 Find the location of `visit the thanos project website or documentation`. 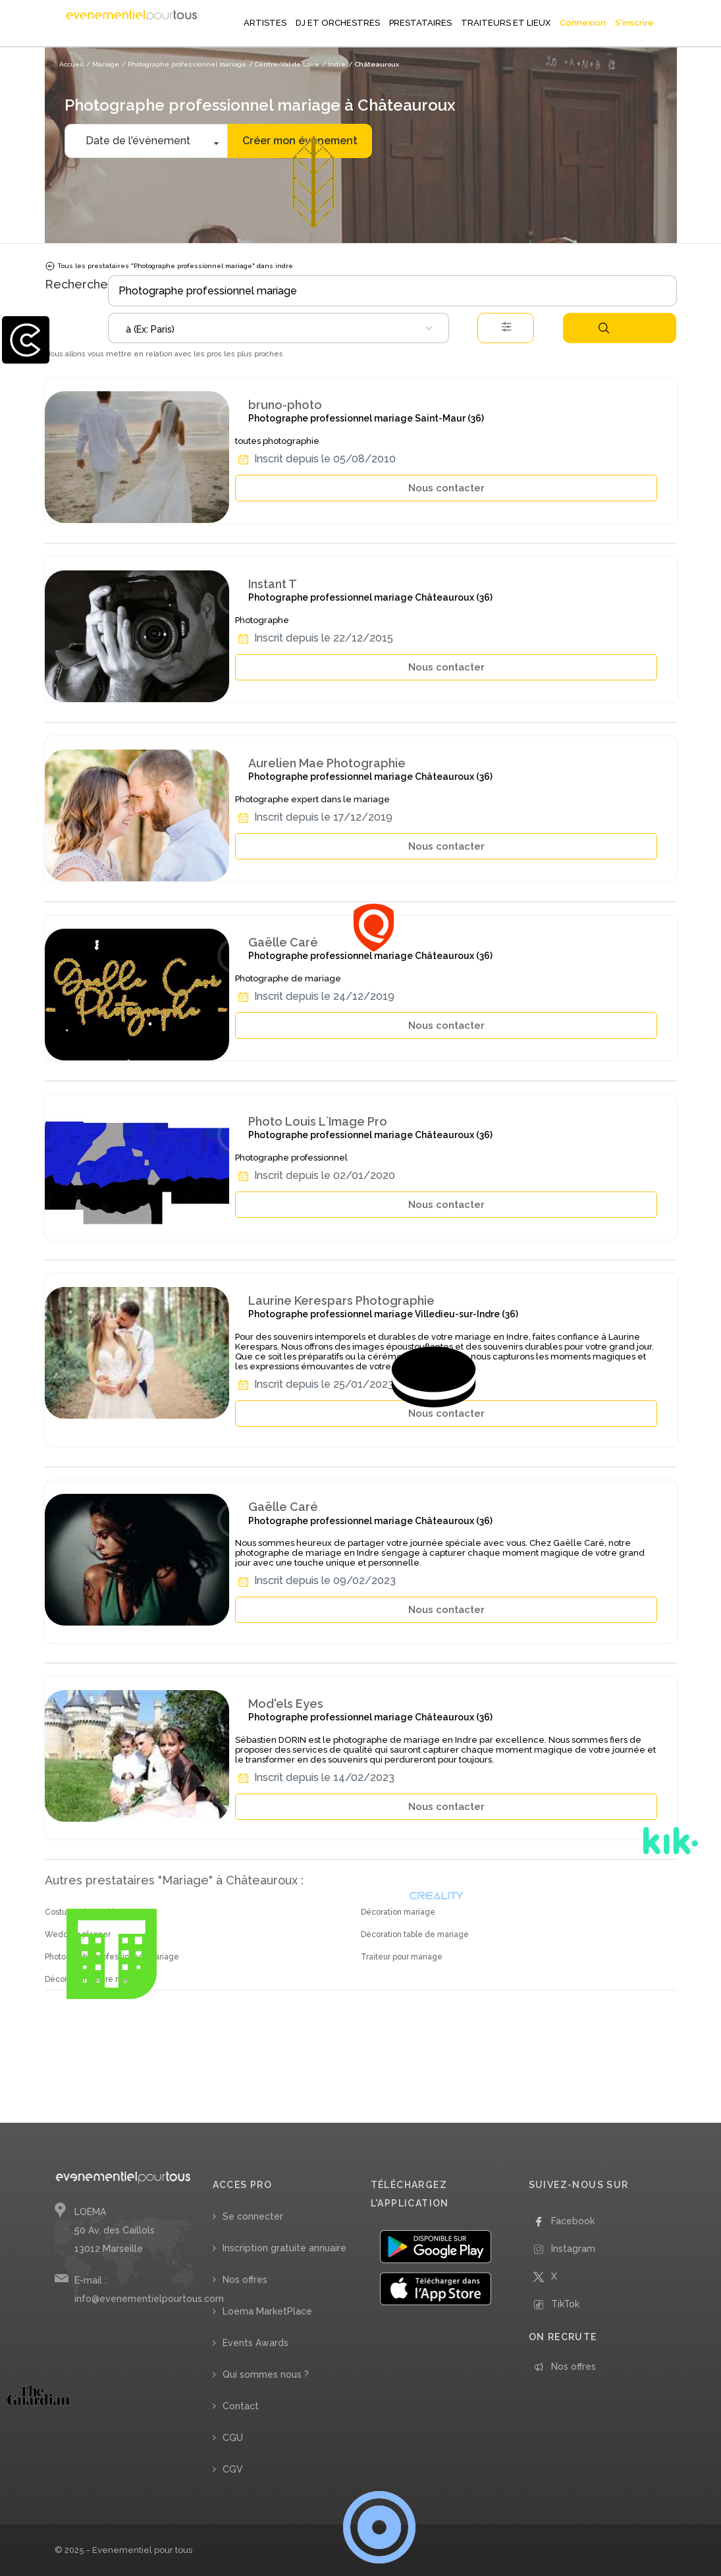

visit the thanos project website or documentation is located at coordinates (111, 1954).